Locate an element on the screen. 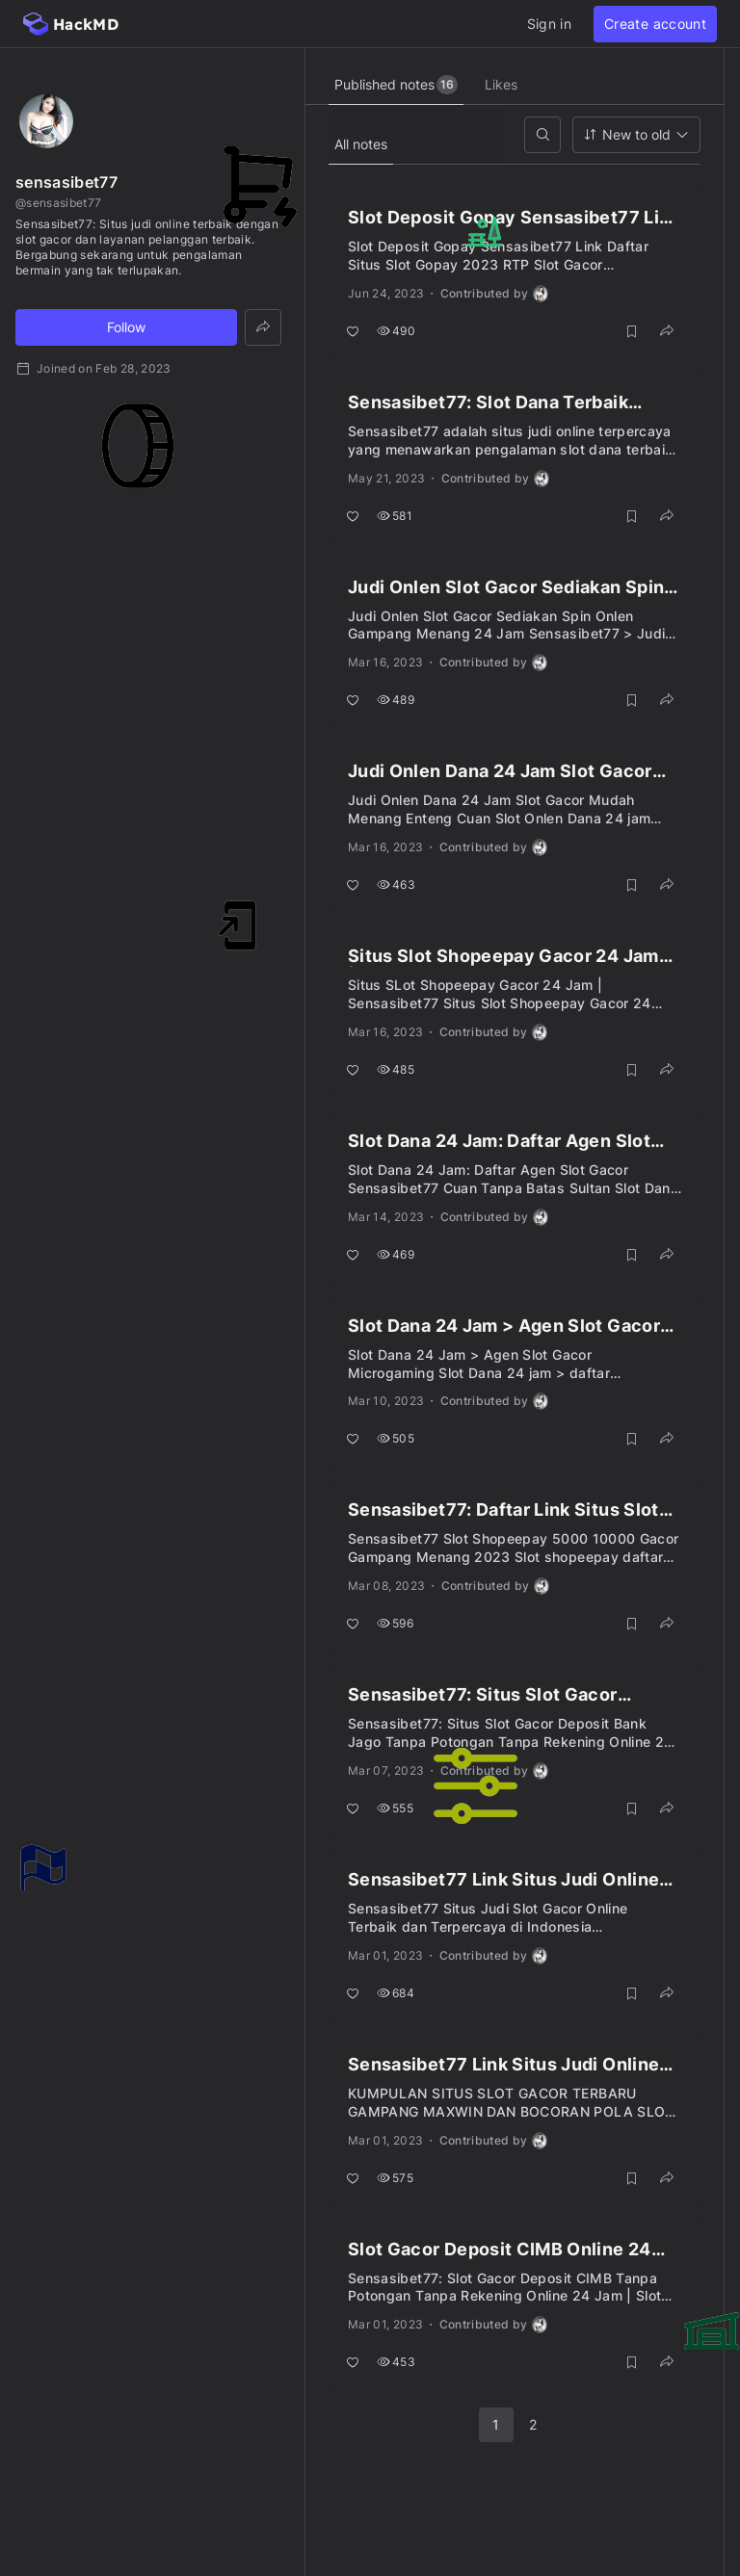 The height and width of the screenshot is (2576, 740). indicates completion or finish line is located at coordinates (41, 1867).